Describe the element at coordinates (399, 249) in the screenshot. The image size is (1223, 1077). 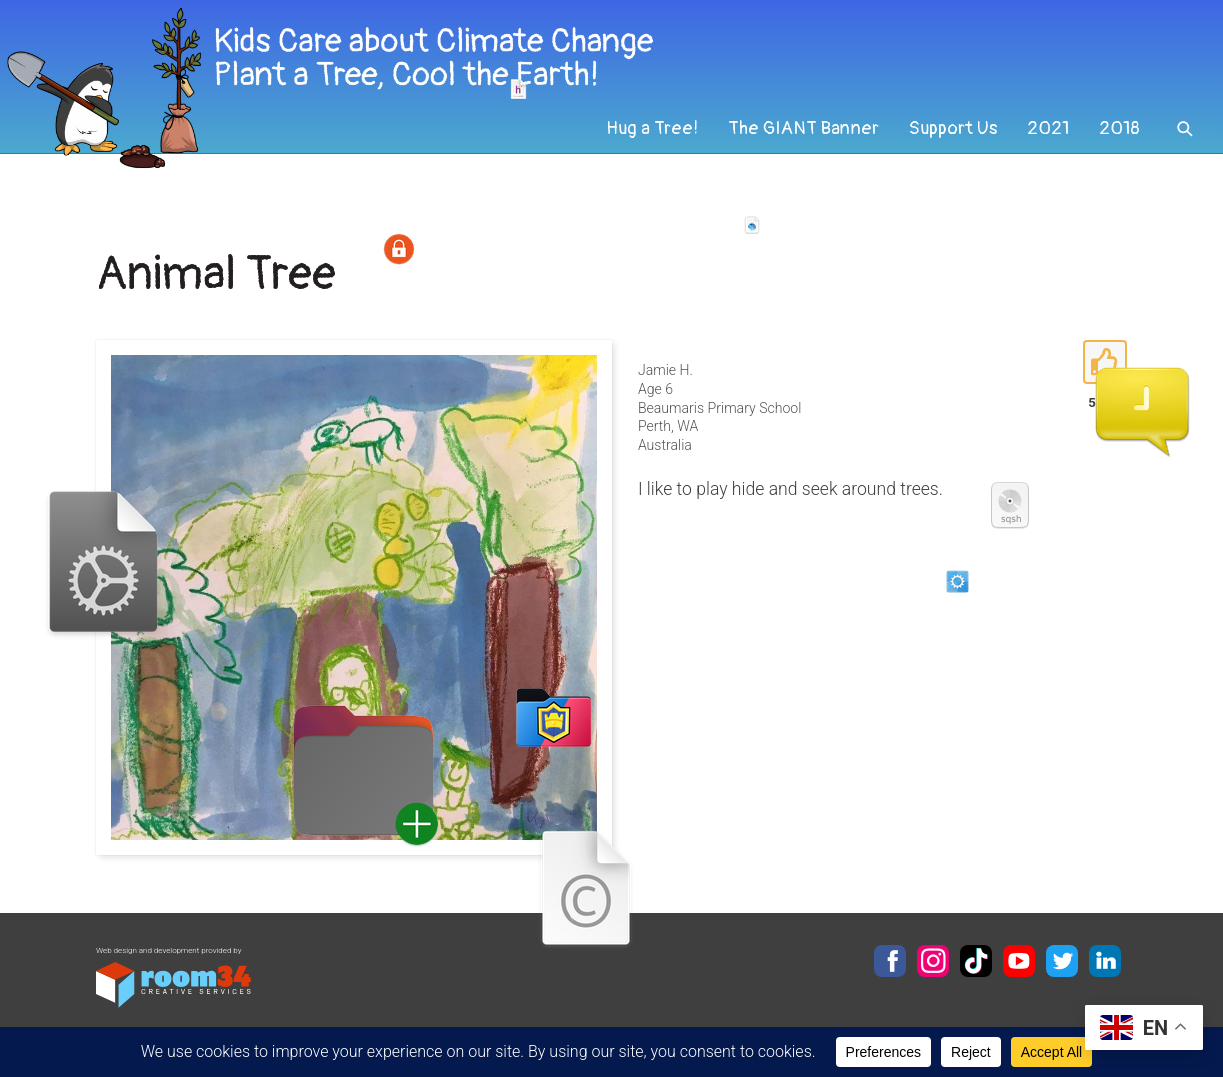
I see `lock the screen` at that location.